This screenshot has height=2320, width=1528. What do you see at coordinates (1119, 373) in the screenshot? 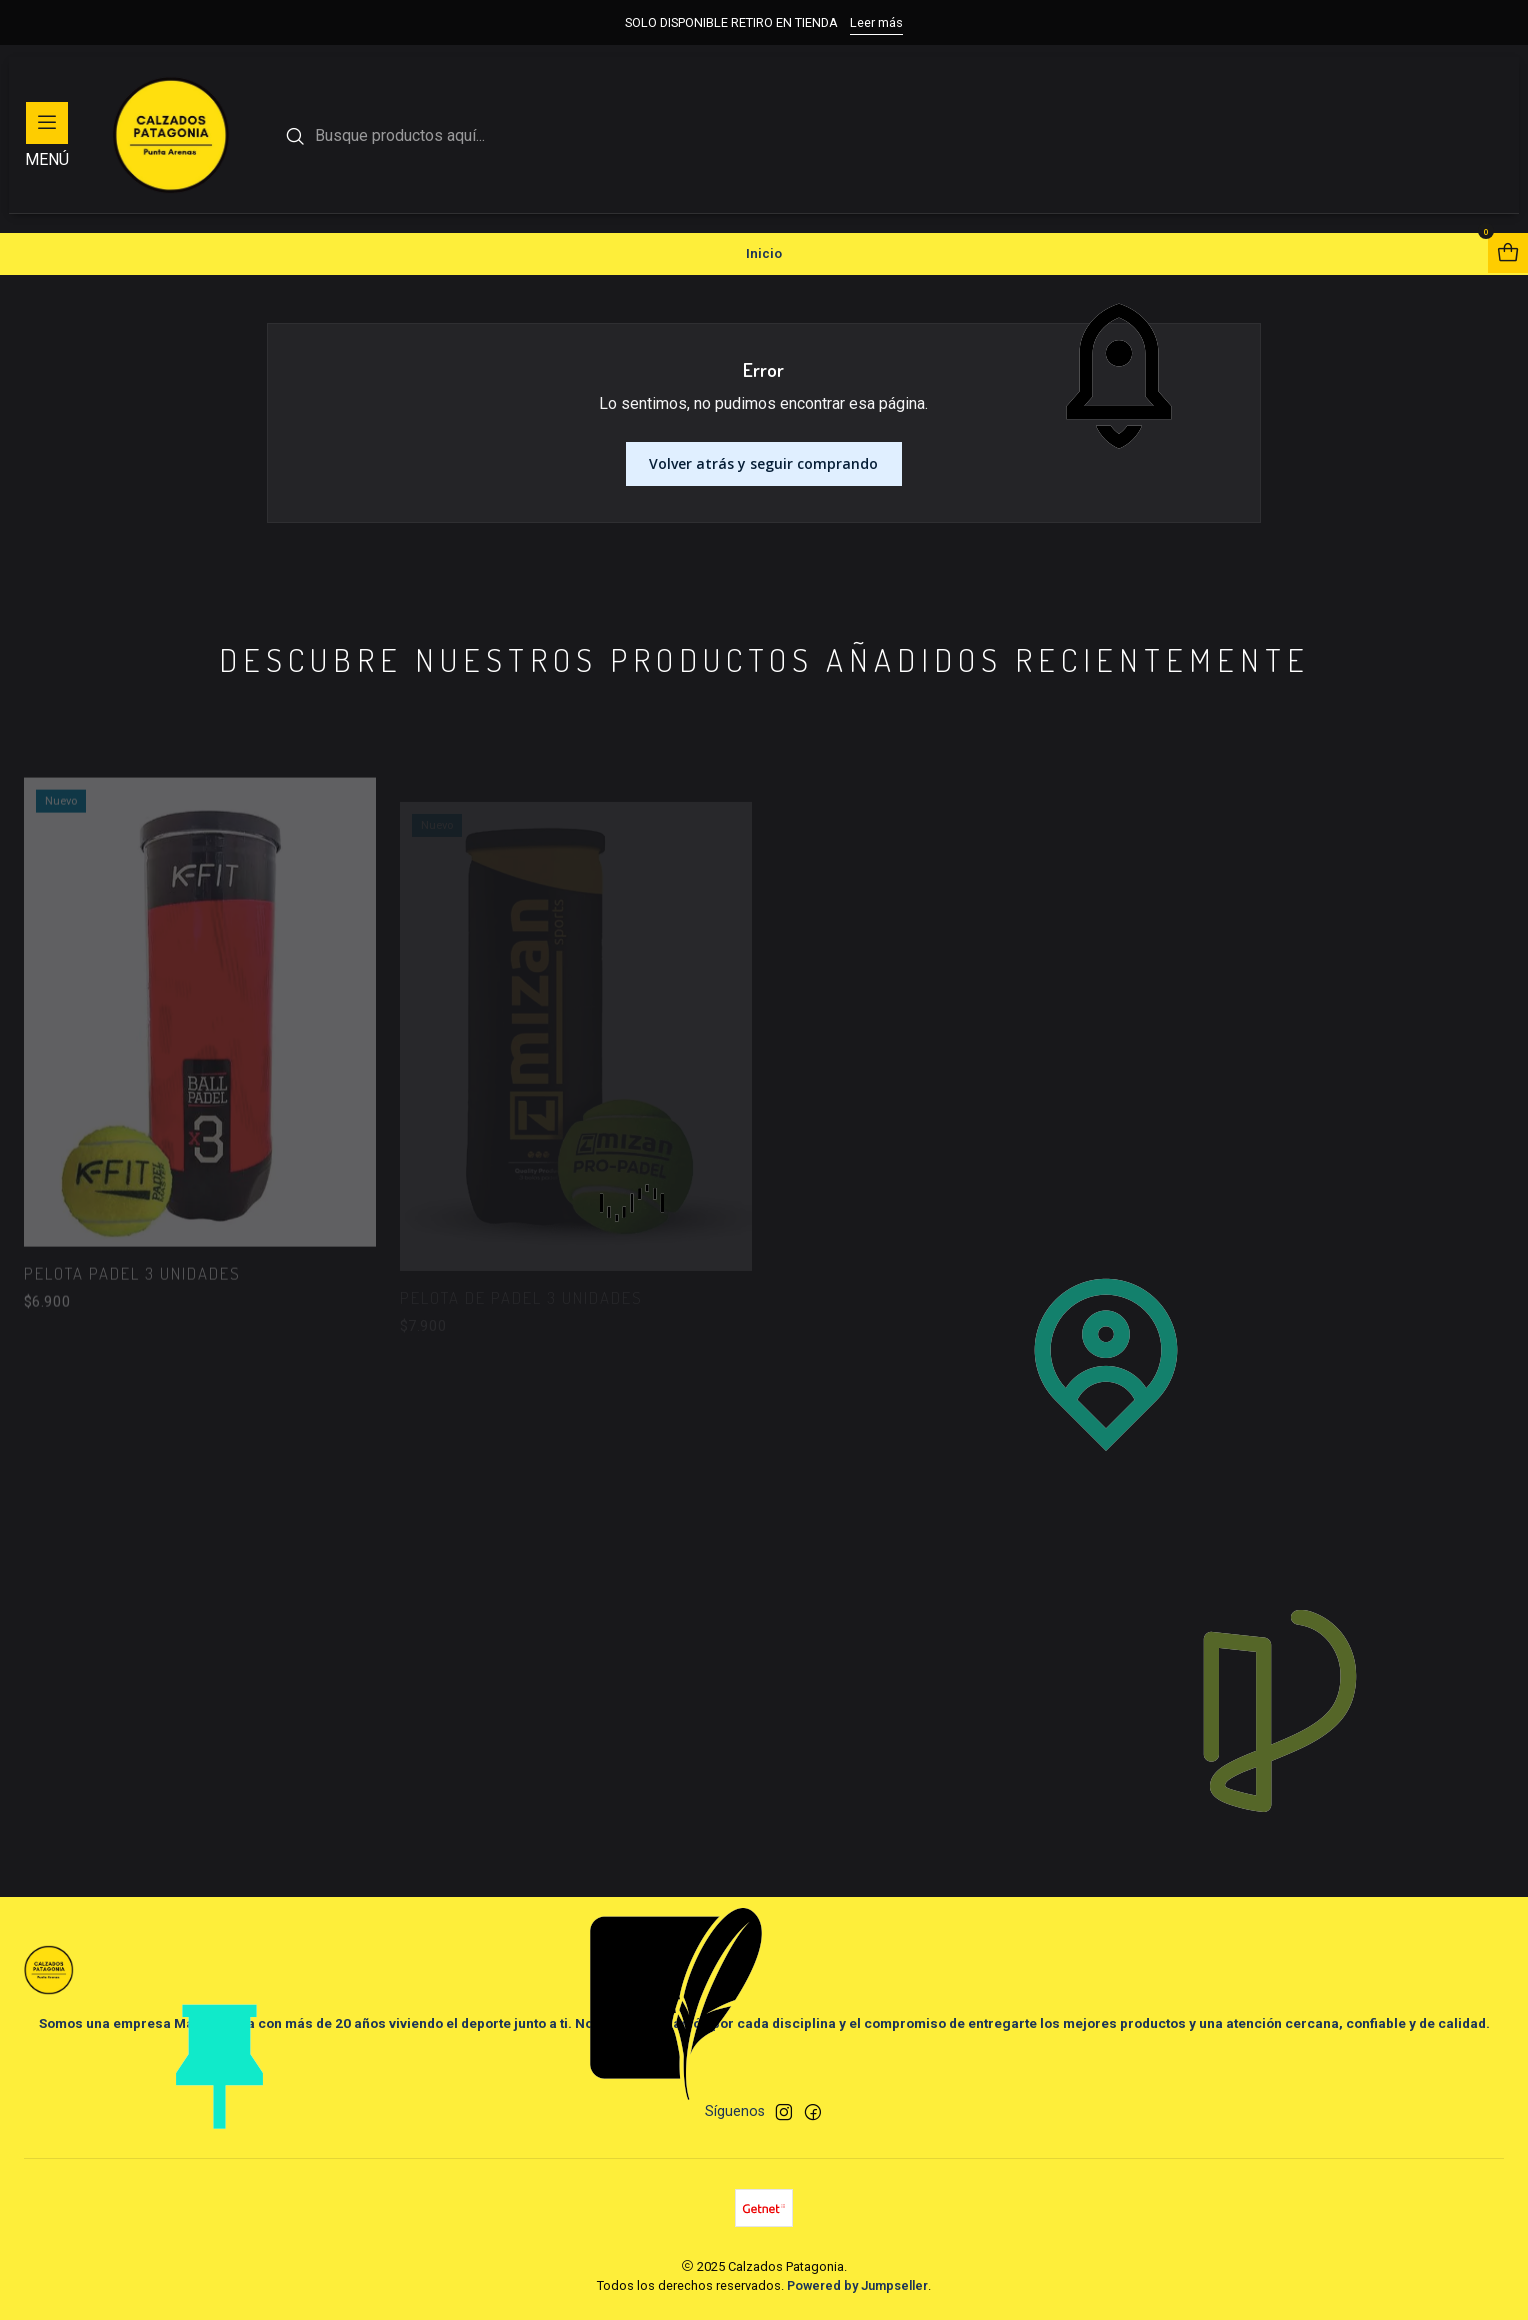
I see `launch or deploy an application` at bounding box center [1119, 373].